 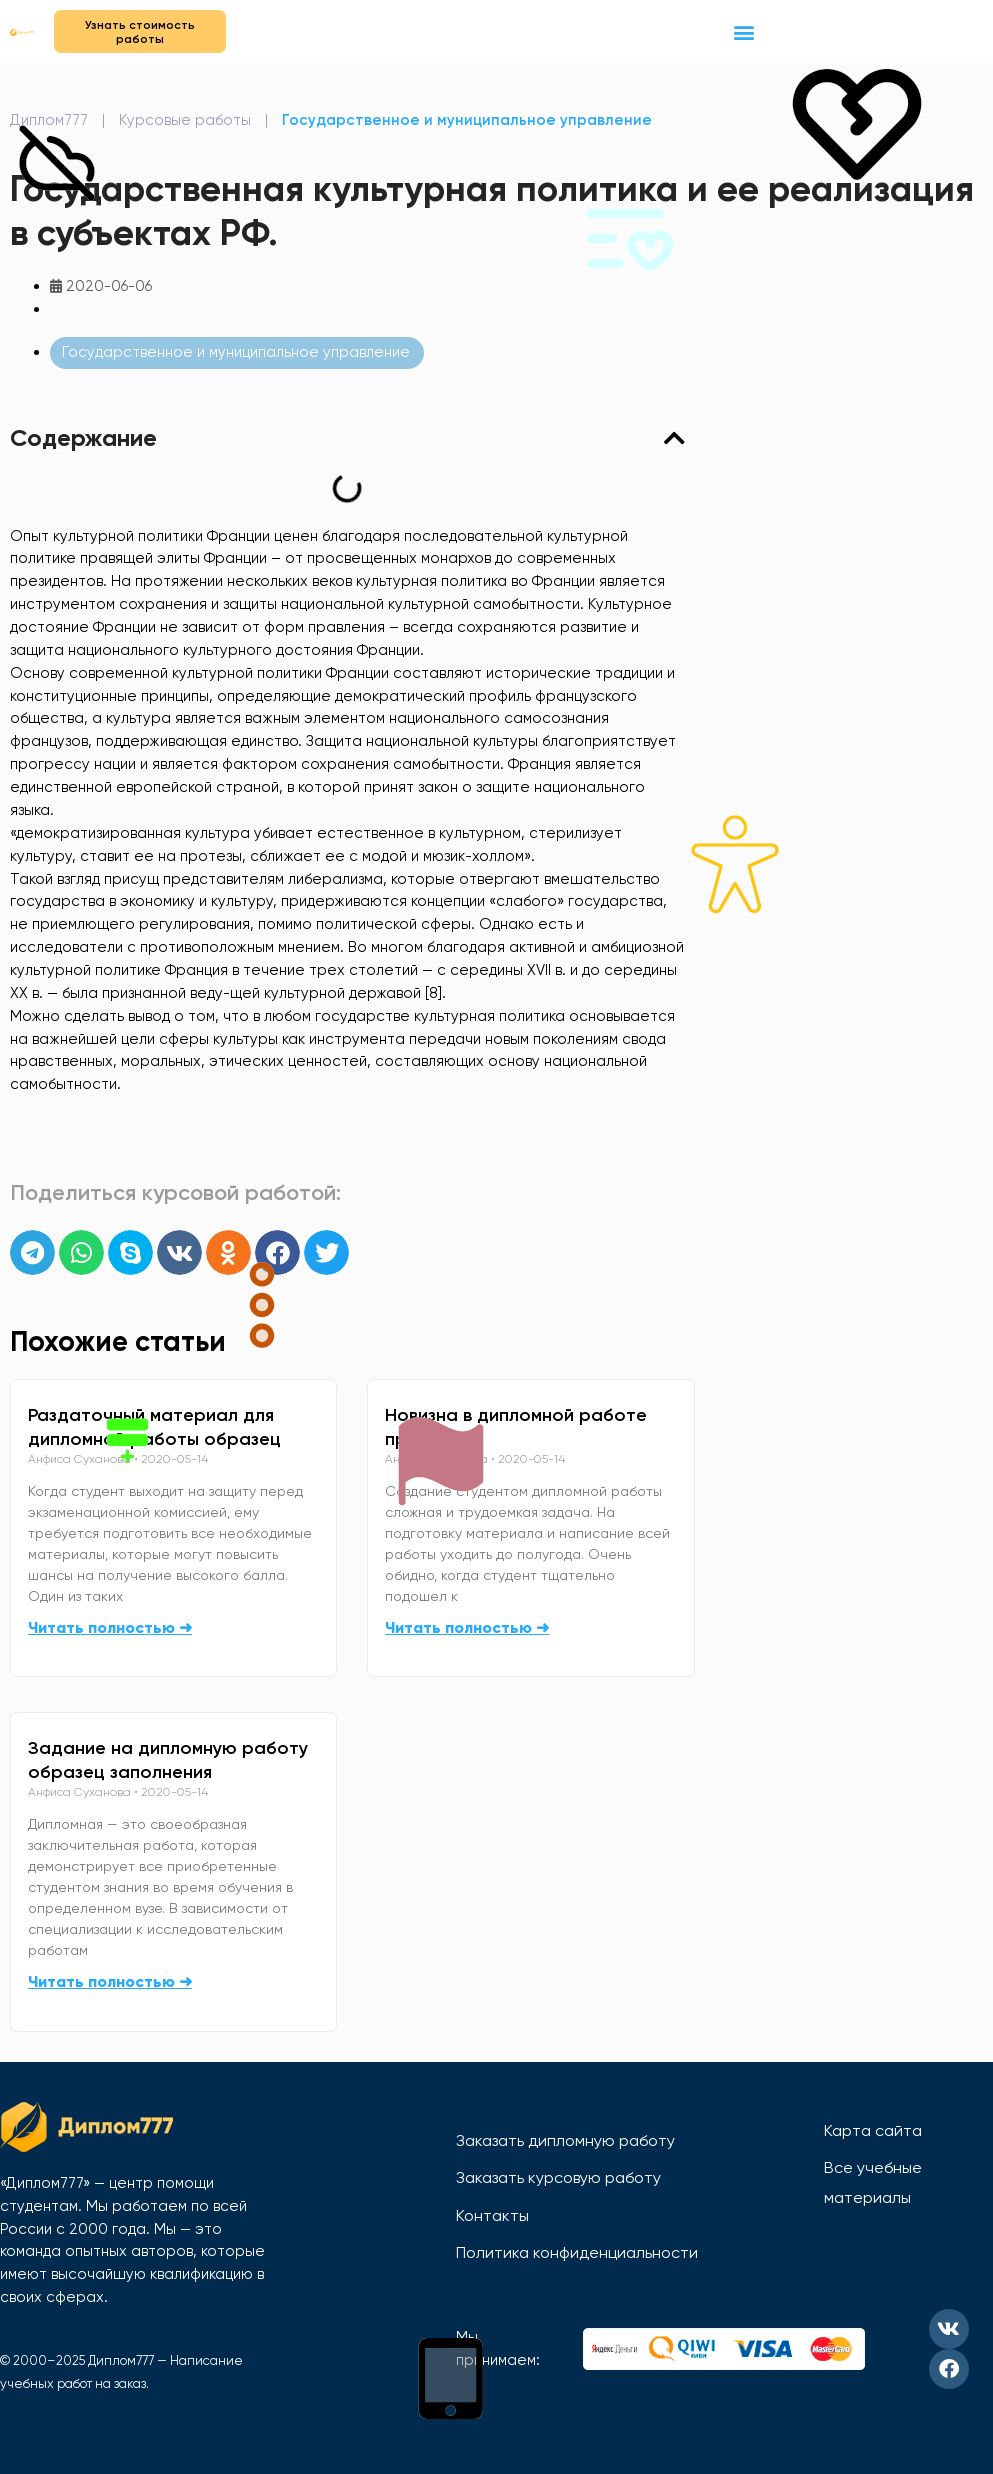 I want to click on open more options menu, so click(x=262, y=1305).